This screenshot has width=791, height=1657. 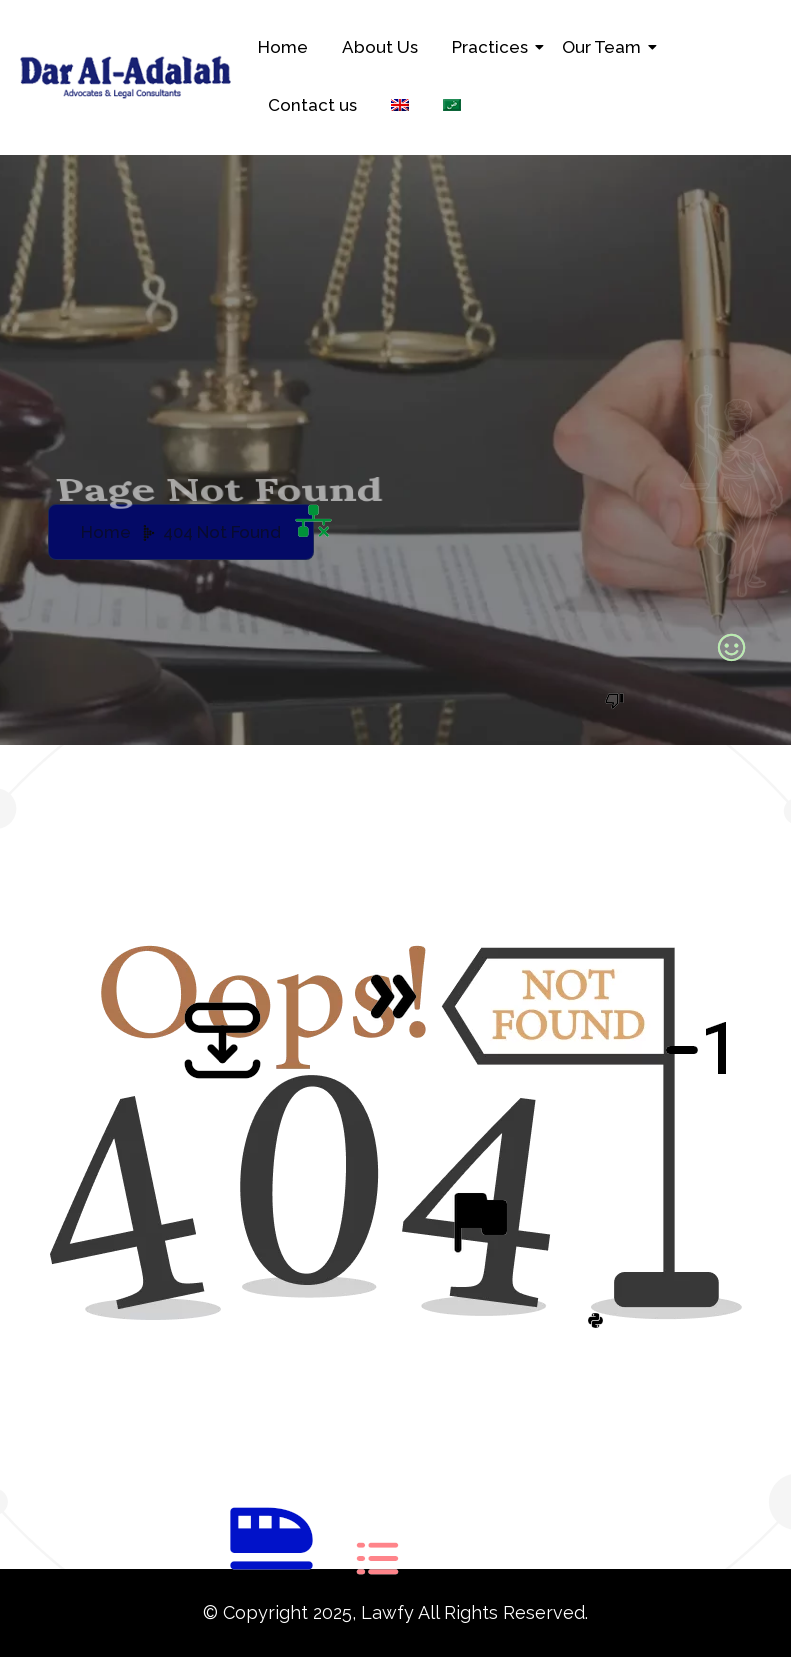 I want to click on view items in a list format, so click(x=377, y=1558).